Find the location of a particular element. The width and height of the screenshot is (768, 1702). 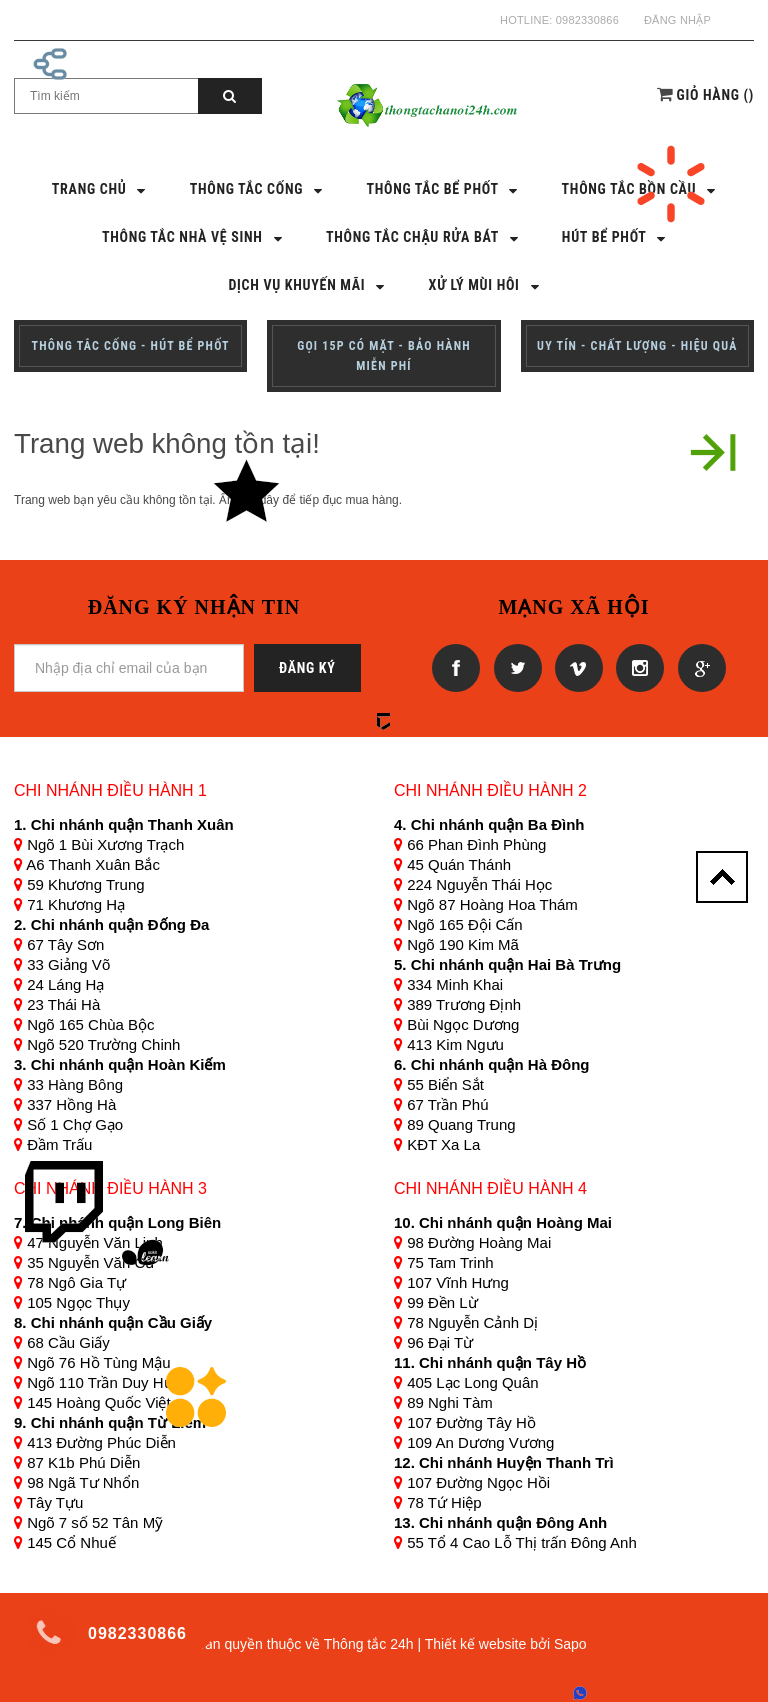

open WhatsApp messaging app is located at coordinates (580, 1693).